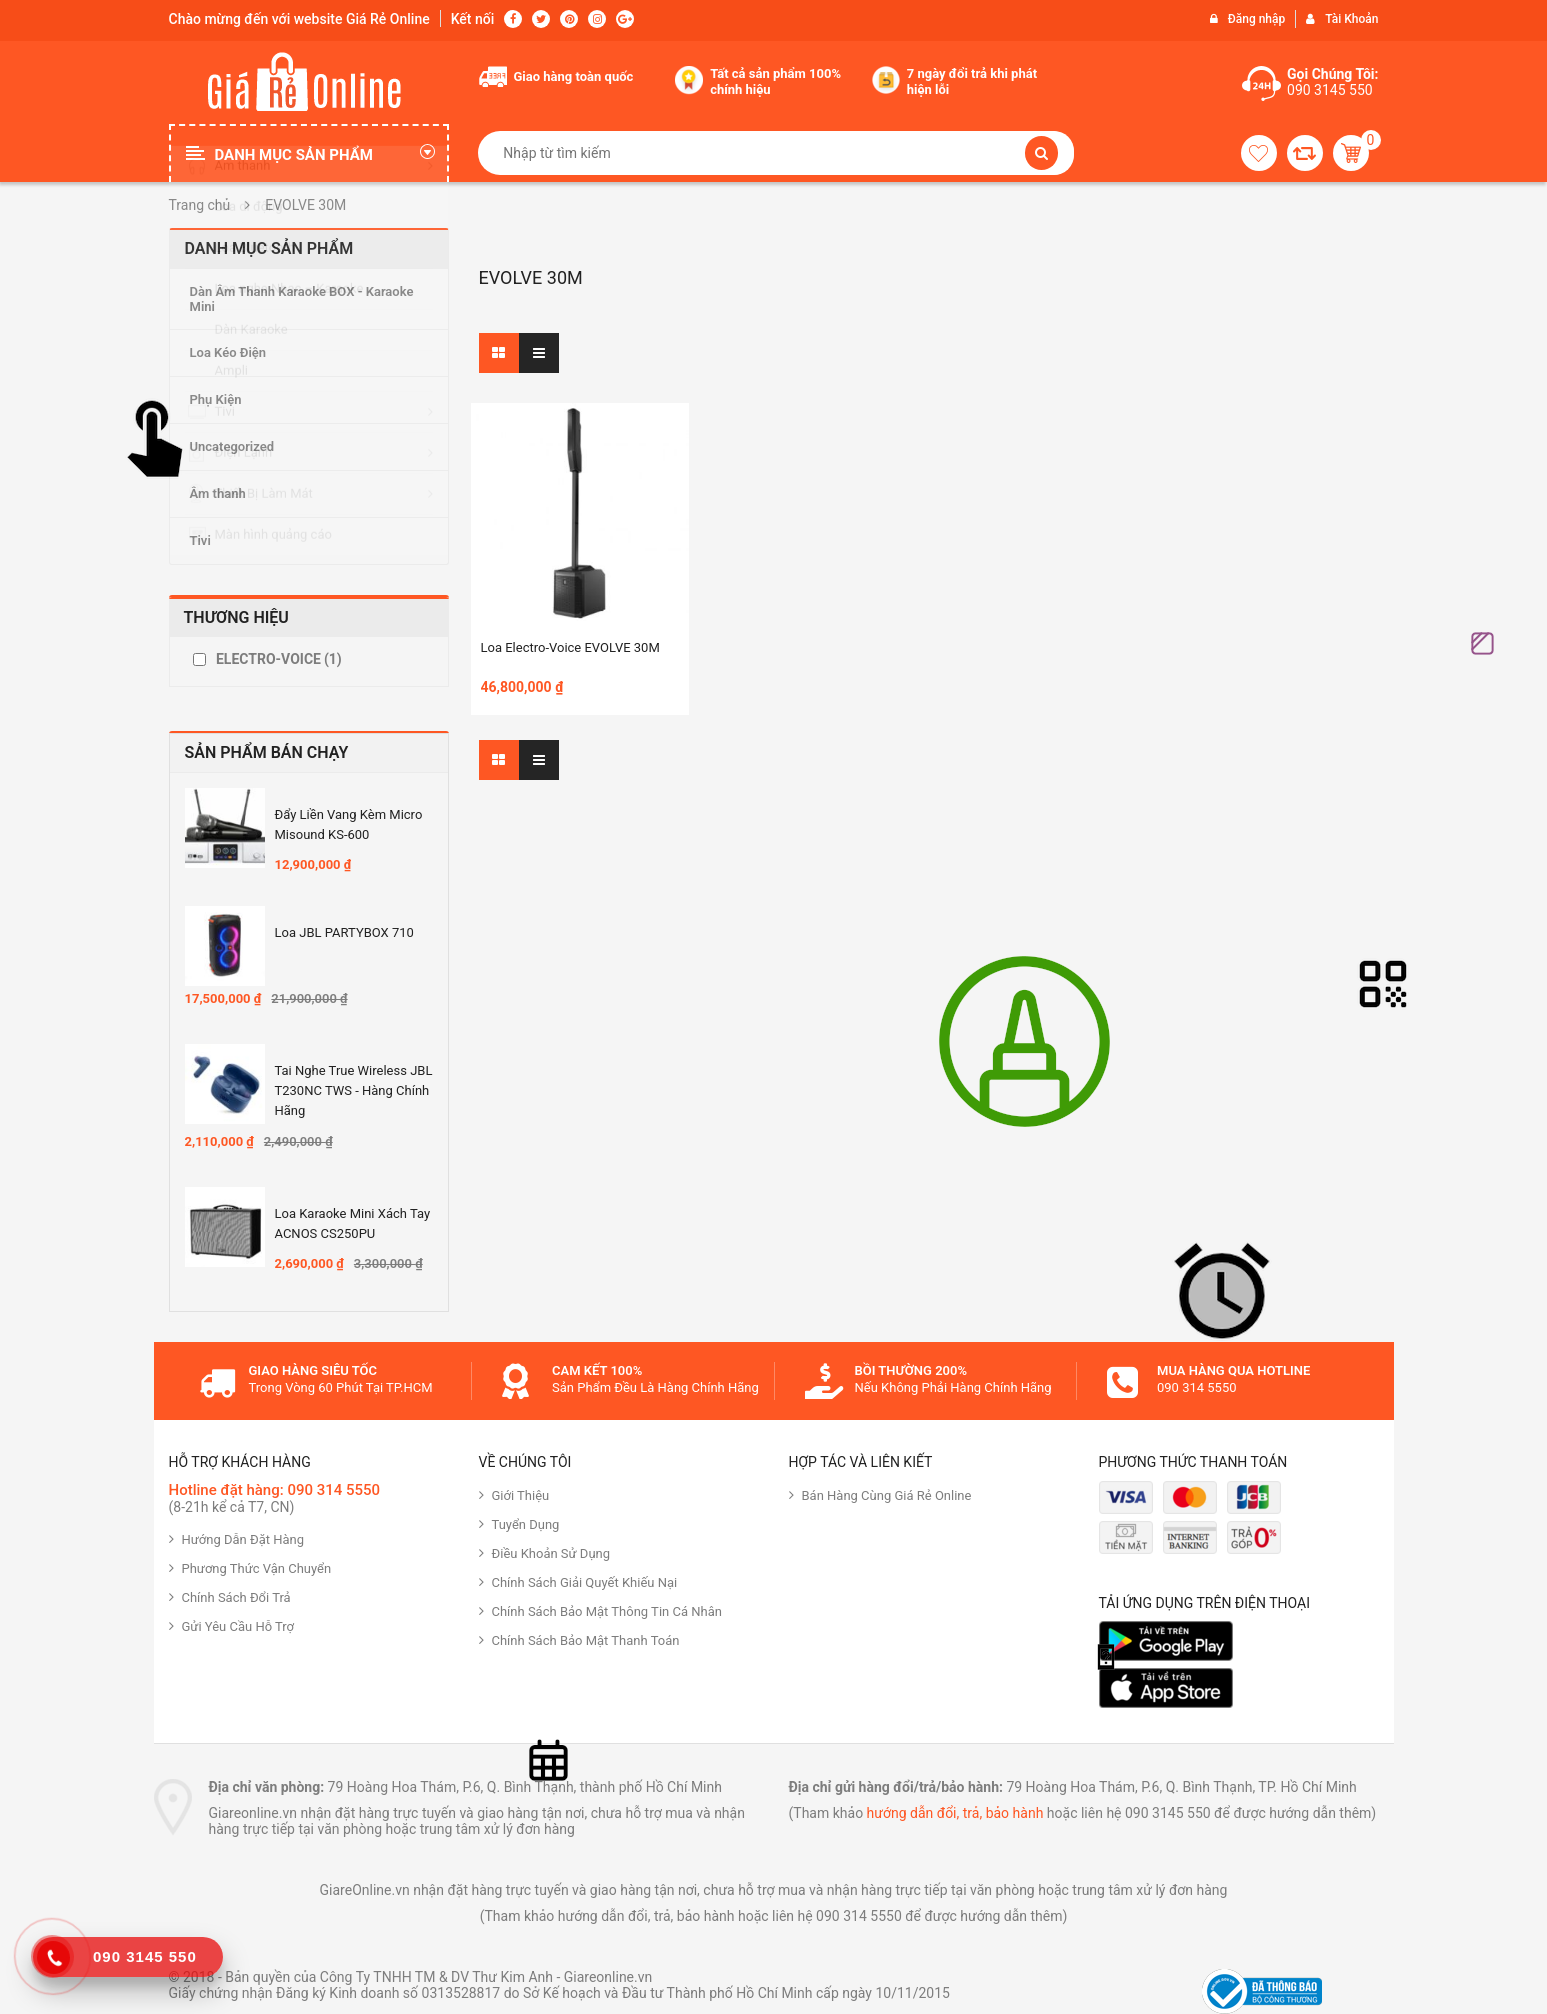  I want to click on select marker or highlighter tool, so click(1024, 1041).